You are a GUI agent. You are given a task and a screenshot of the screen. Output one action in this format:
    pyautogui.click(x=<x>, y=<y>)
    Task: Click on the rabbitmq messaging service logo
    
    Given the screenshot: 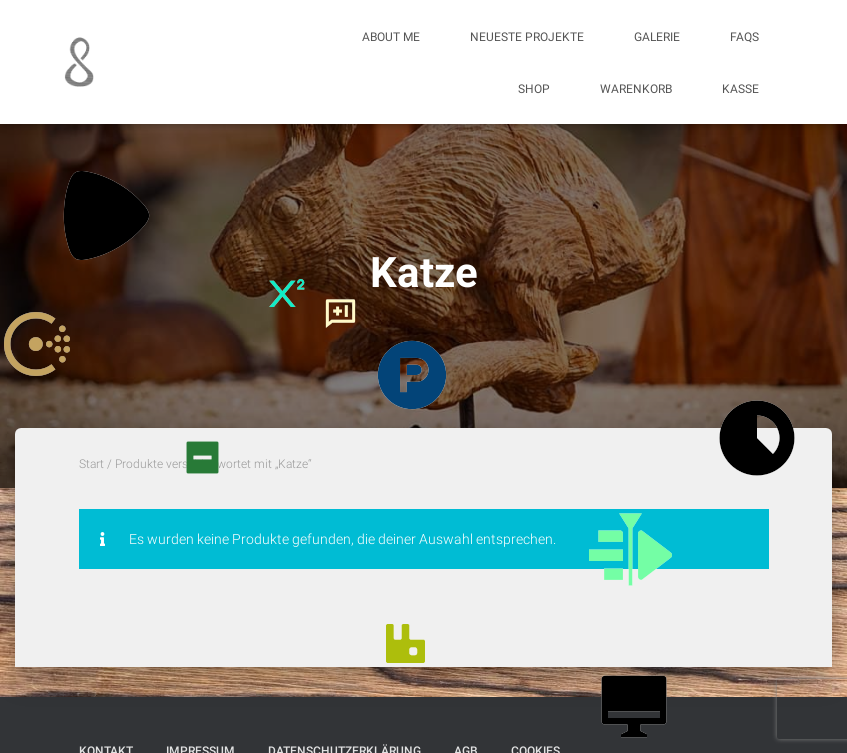 What is the action you would take?
    pyautogui.click(x=405, y=643)
    